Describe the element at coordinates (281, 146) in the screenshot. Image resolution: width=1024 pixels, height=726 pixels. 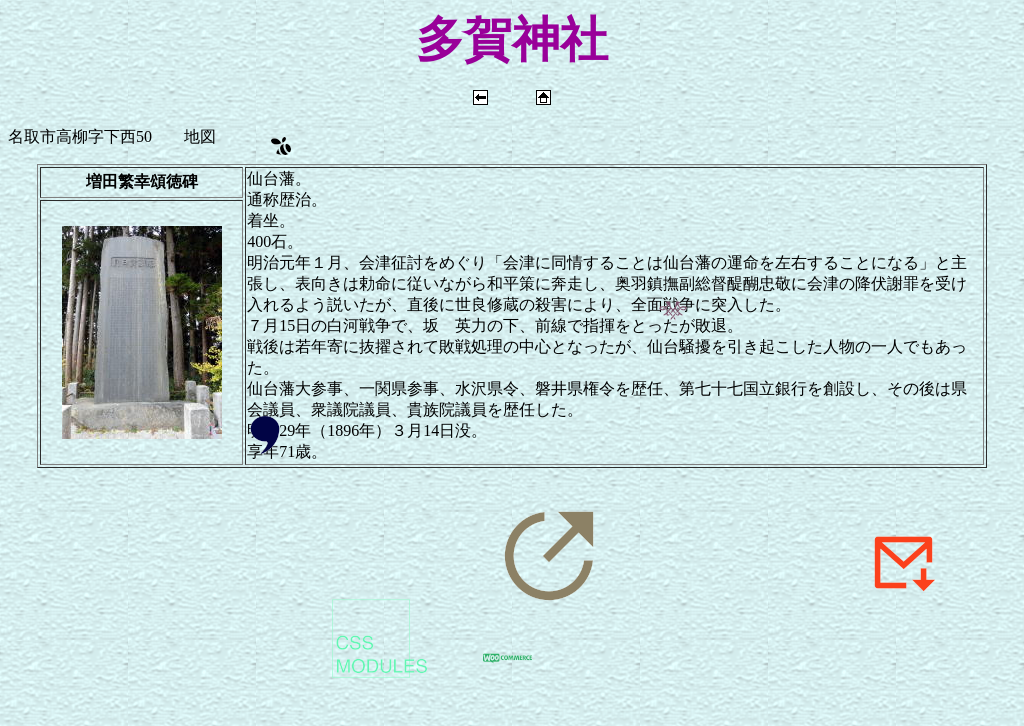
I see `swarm app logo` at that location.